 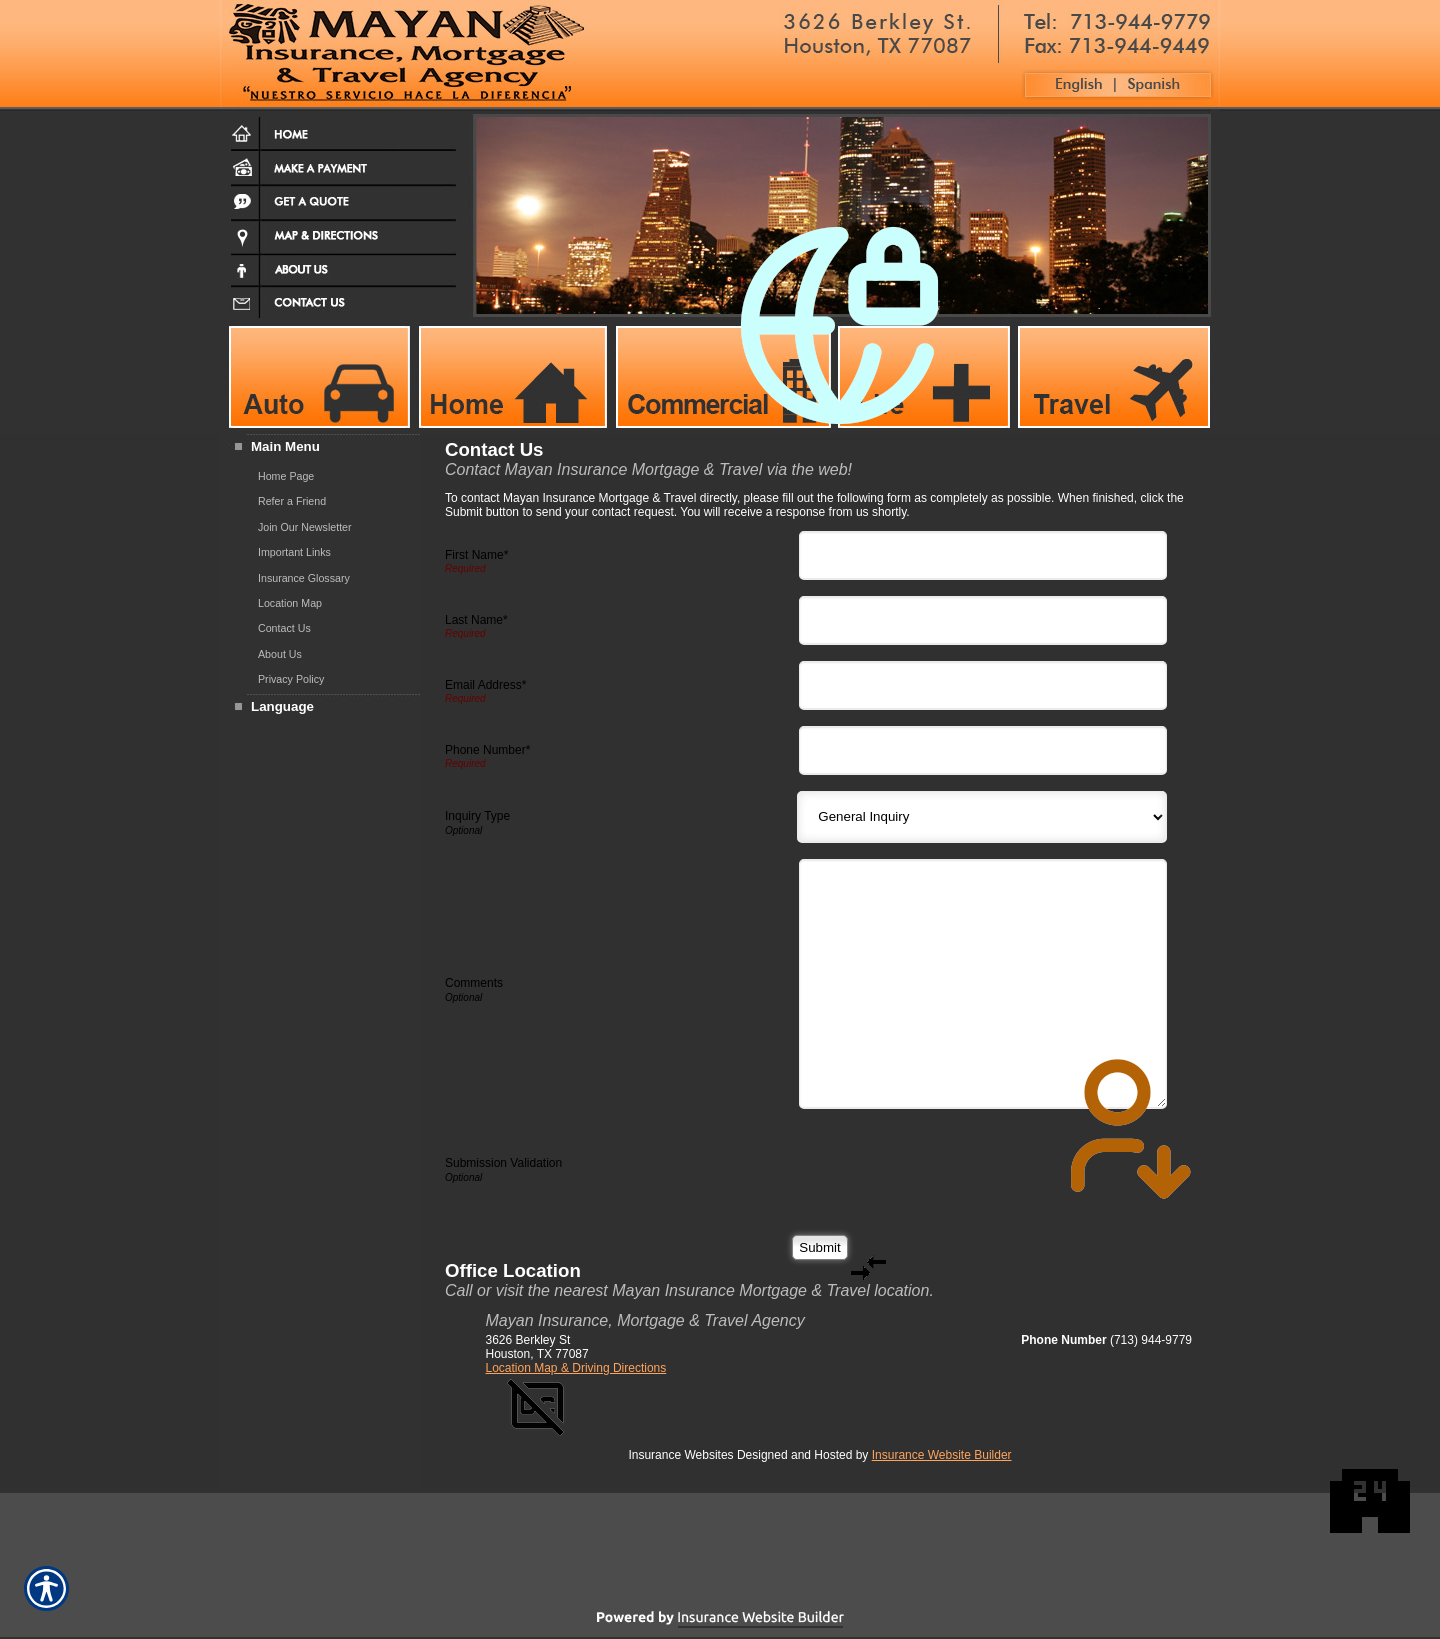 I want to click on demote a user's role or permissions, so click(x=1117, y=1125).